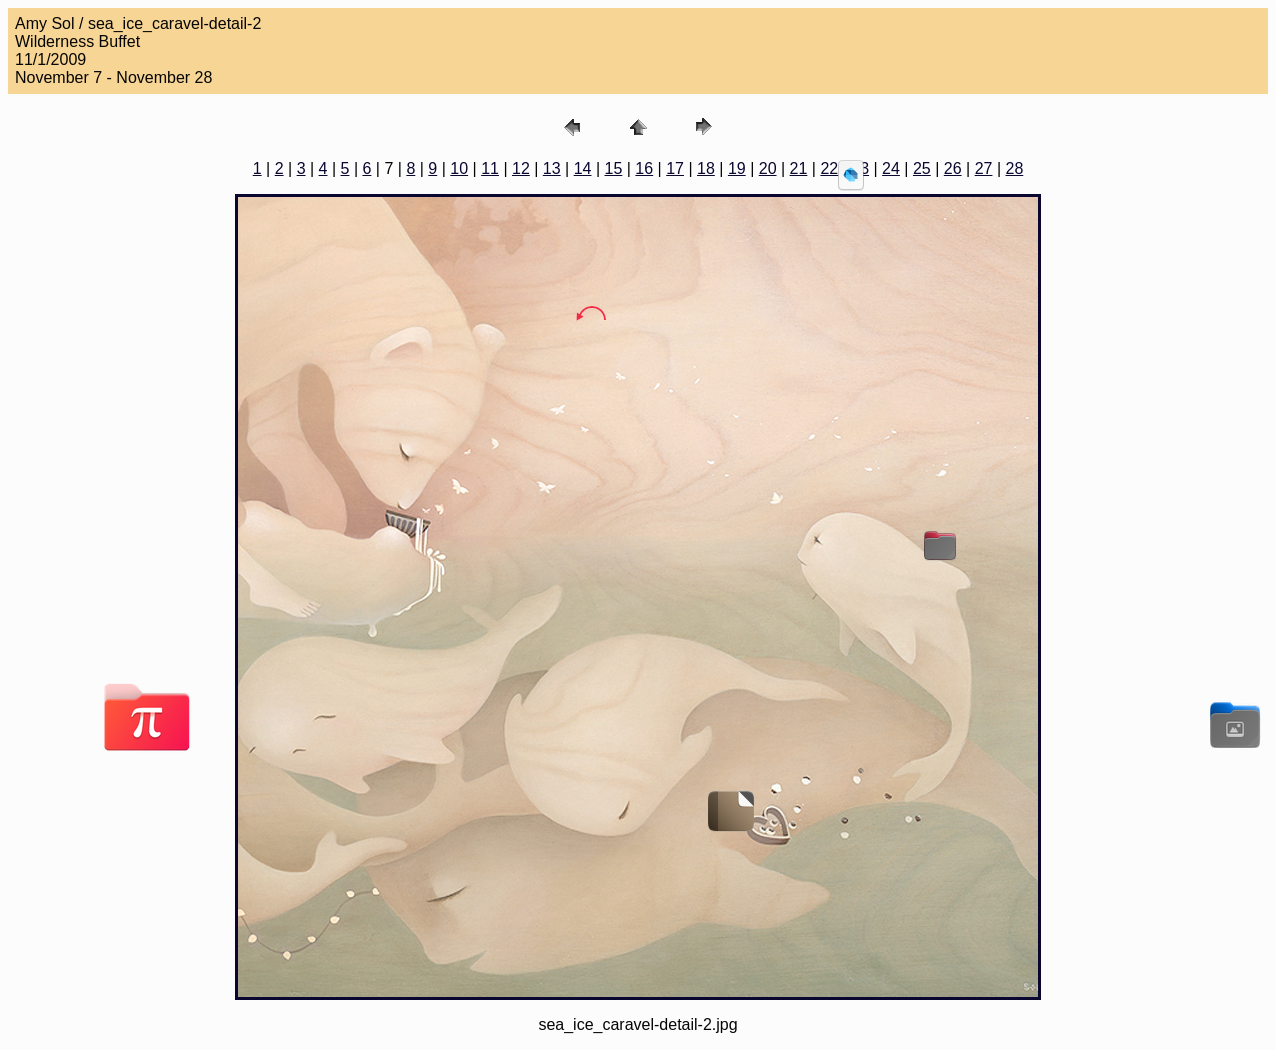 Image resolution: width=1276 pixels, height=1050 pixels. I want to click on dart programming language source file, so click(851, 175).